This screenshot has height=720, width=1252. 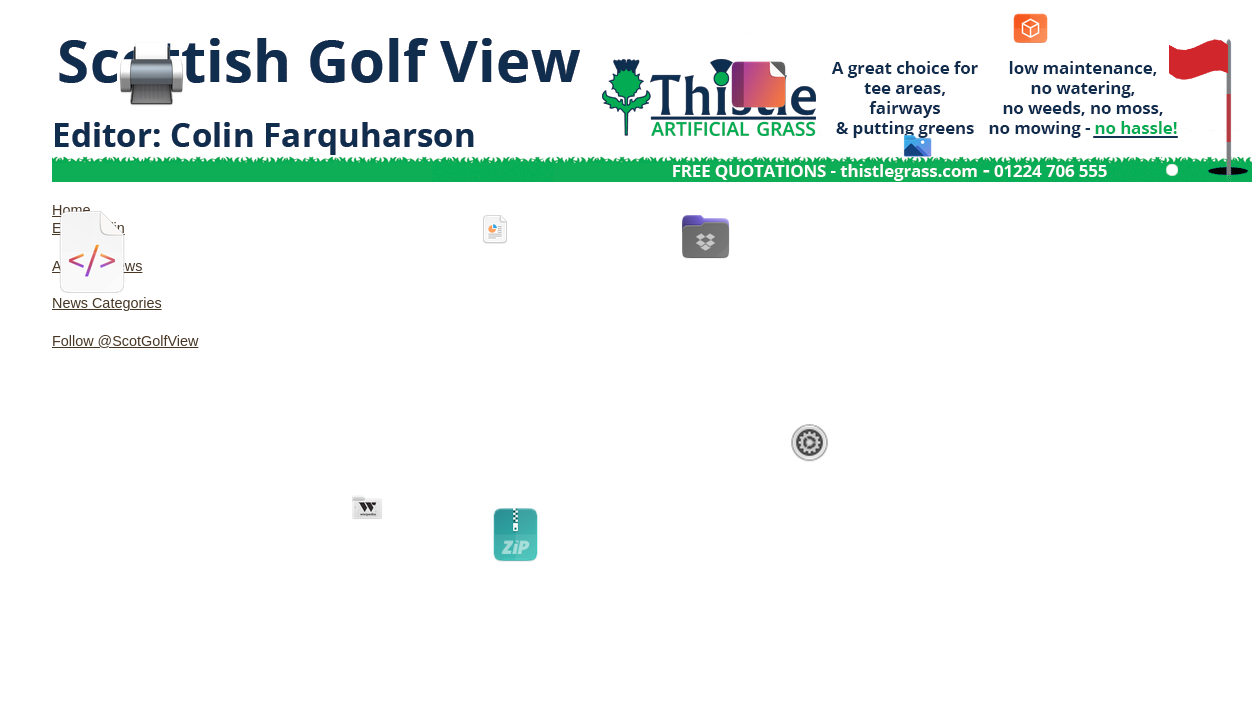 I want to click on open a 3D model file, so click(x=1030, y=27).